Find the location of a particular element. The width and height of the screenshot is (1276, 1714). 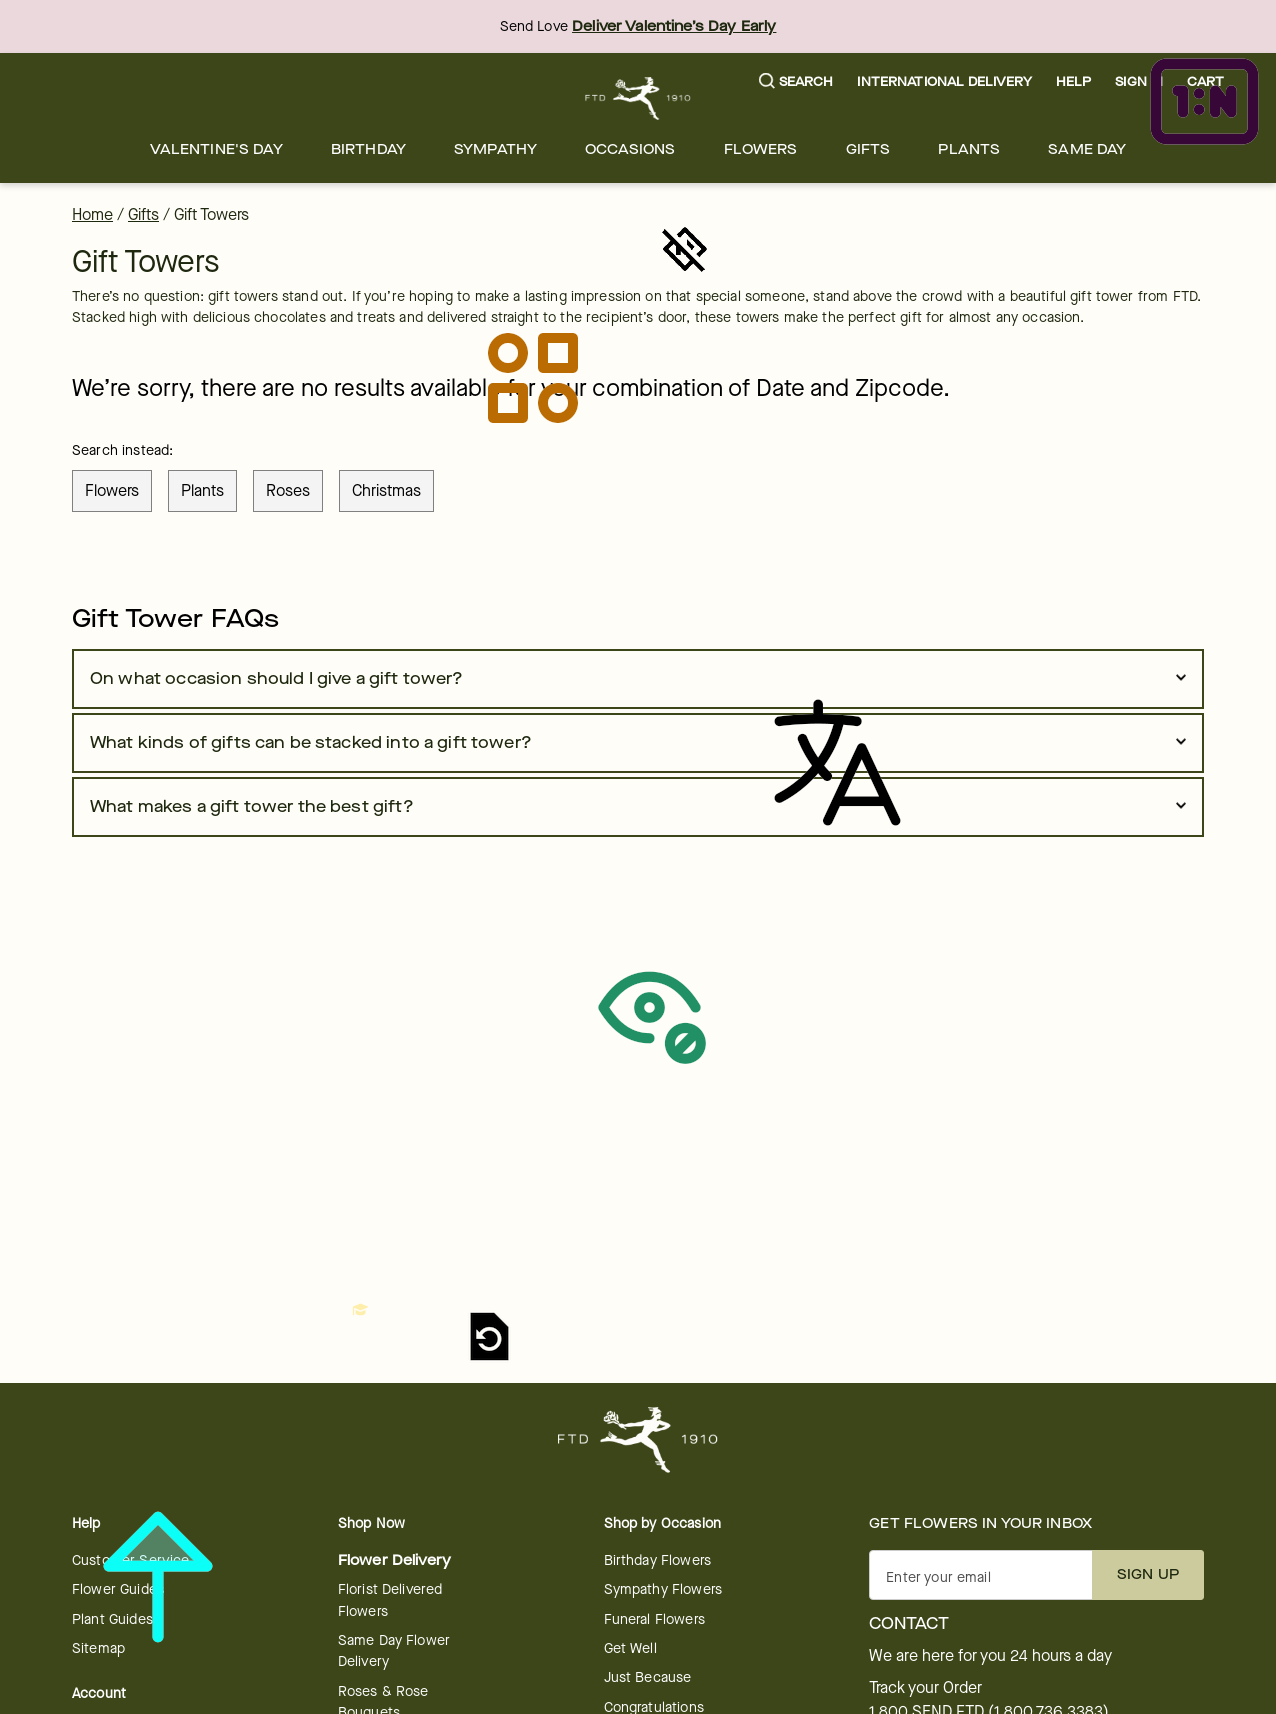

change language settings is located at coordinates (837, 762).